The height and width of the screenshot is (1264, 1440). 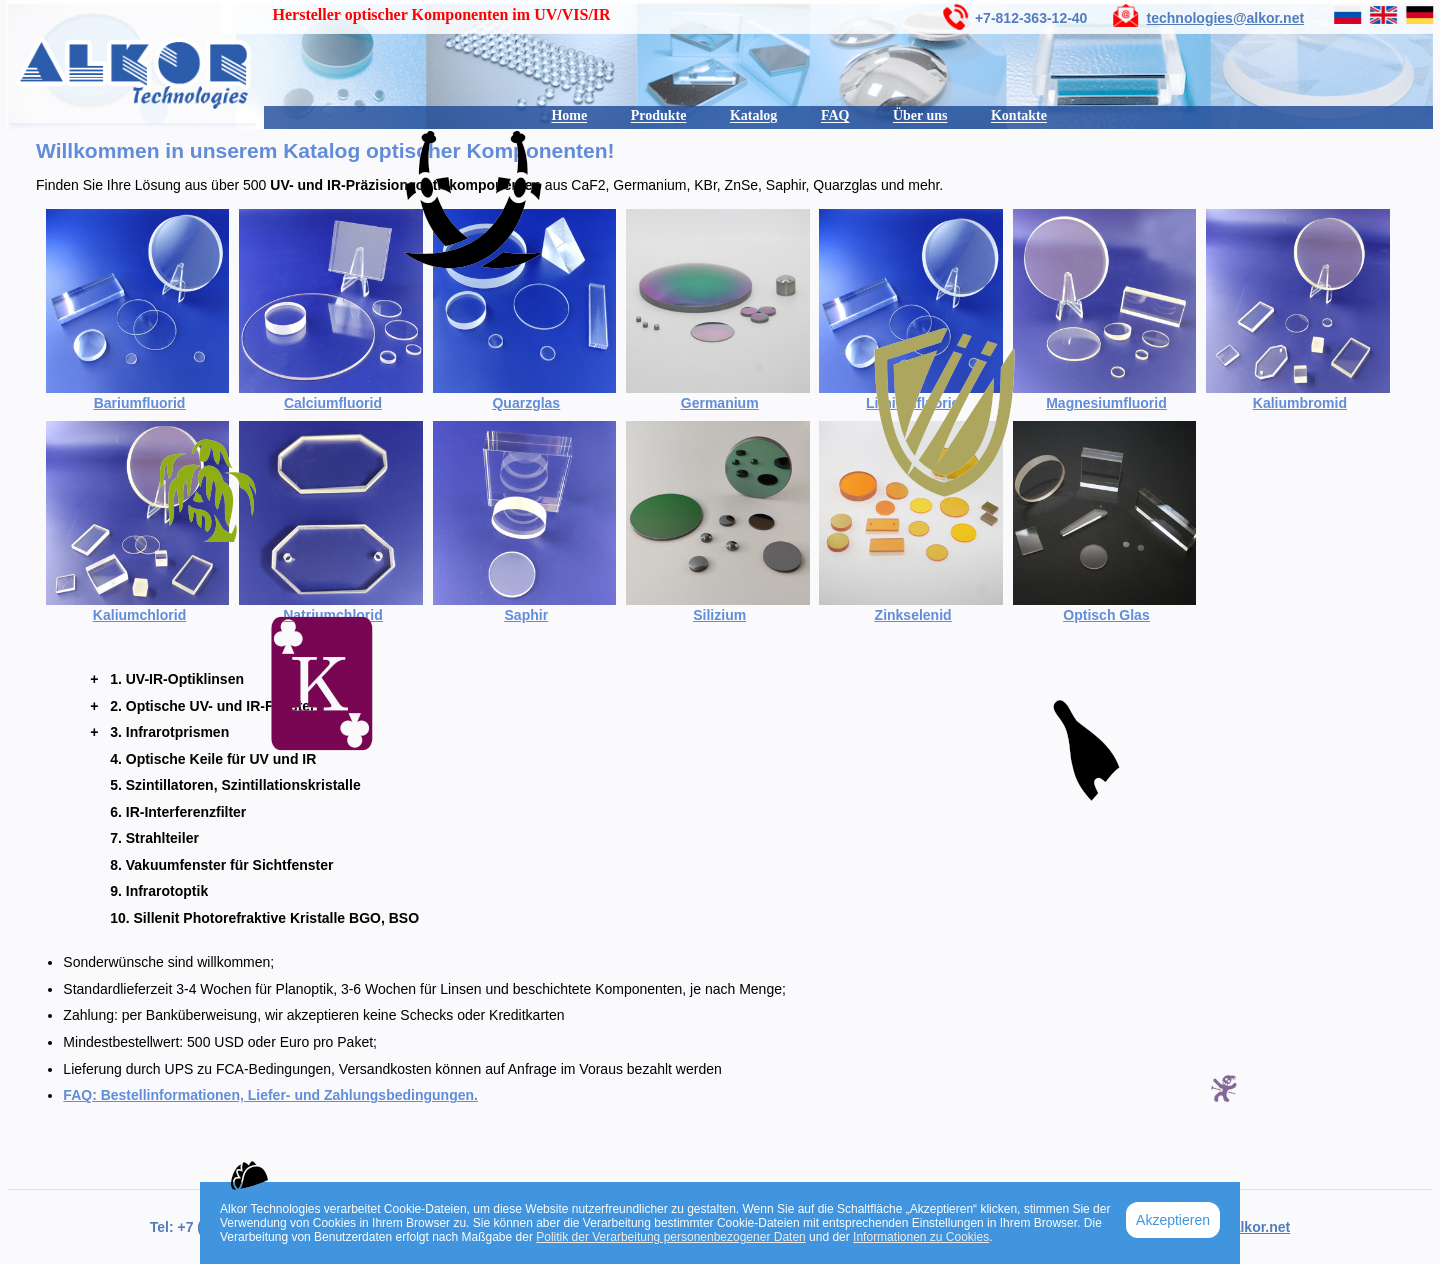 I want to click on browse mexican food options, so click(x=249, y=1175).